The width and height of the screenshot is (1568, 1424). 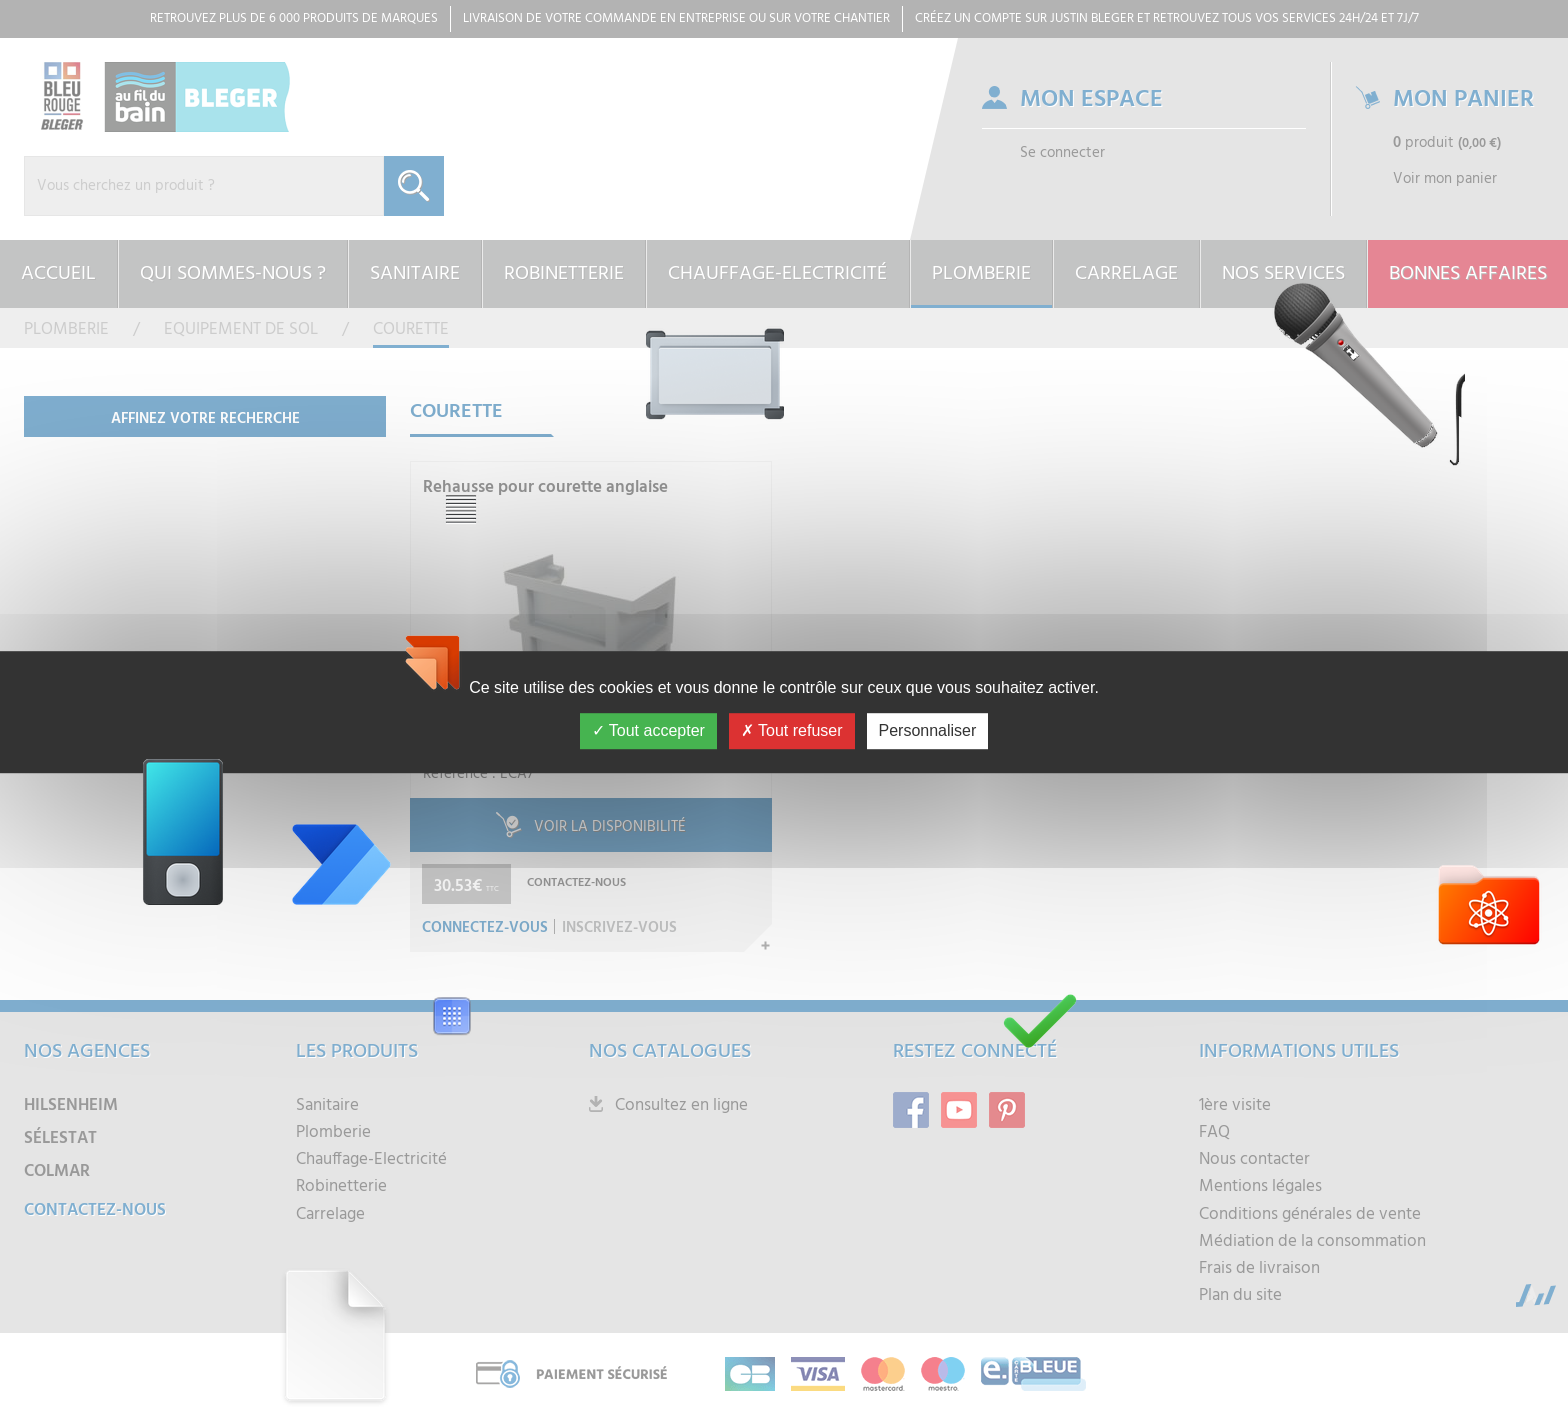 What do you see at coordinates (1488, 907) in the screenshot?
I see `open physics course materials folder` at bounding box center [1488, 907].